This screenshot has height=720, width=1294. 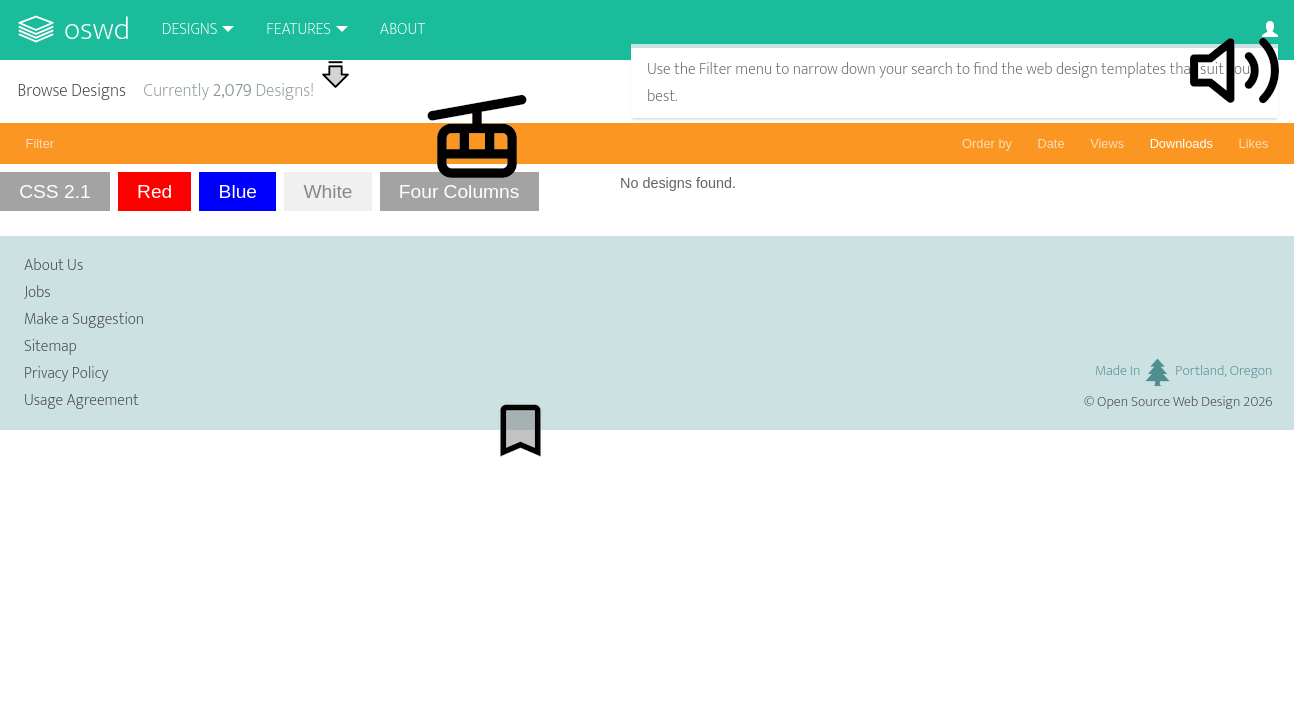 I want to click on save this item for later, so click(x=520, y=430).